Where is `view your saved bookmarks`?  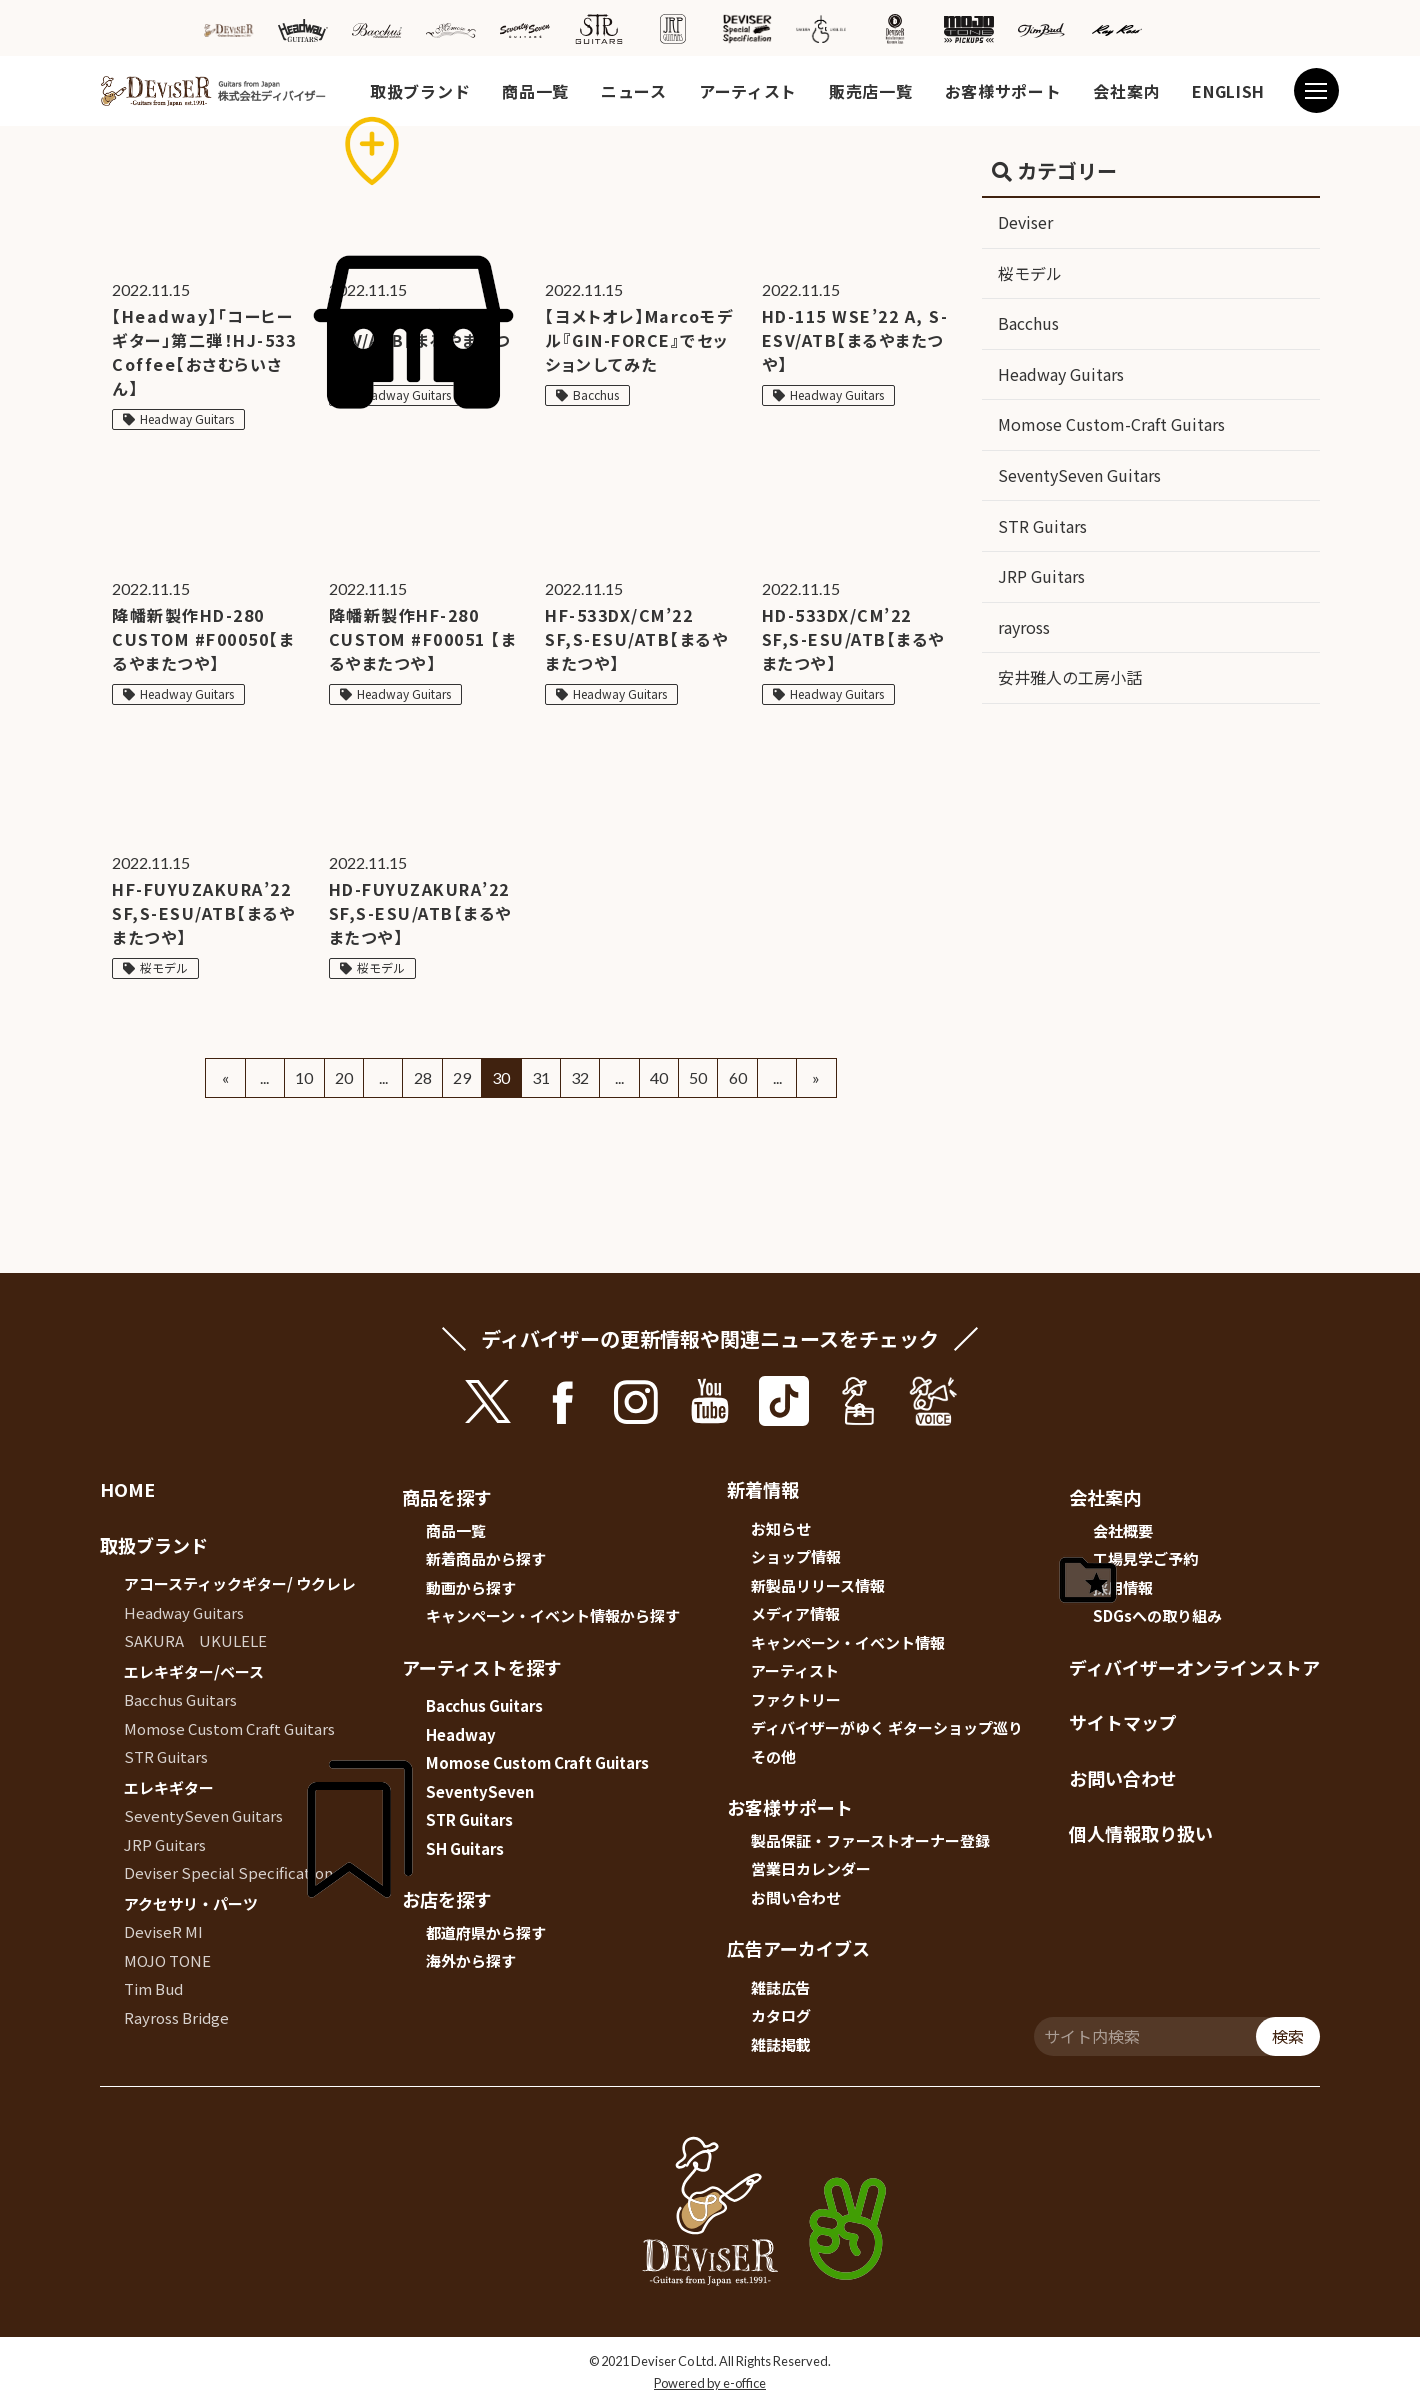
view your saved bookmarks is located at coordinates (360, 1829).